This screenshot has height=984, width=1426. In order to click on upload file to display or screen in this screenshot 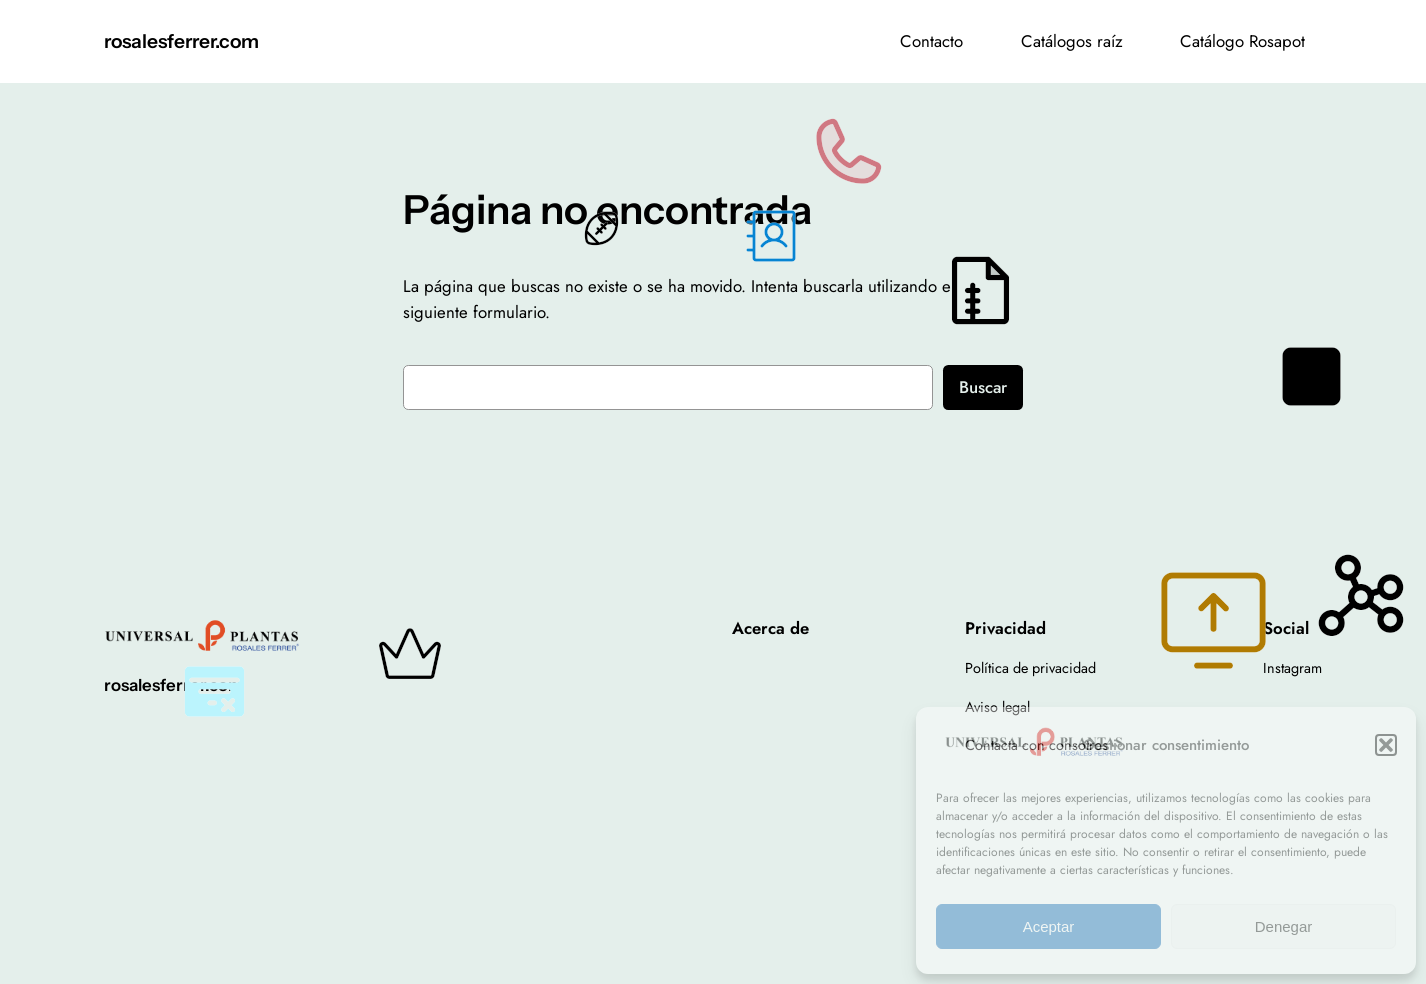, I will do `click(1213, 616)`.